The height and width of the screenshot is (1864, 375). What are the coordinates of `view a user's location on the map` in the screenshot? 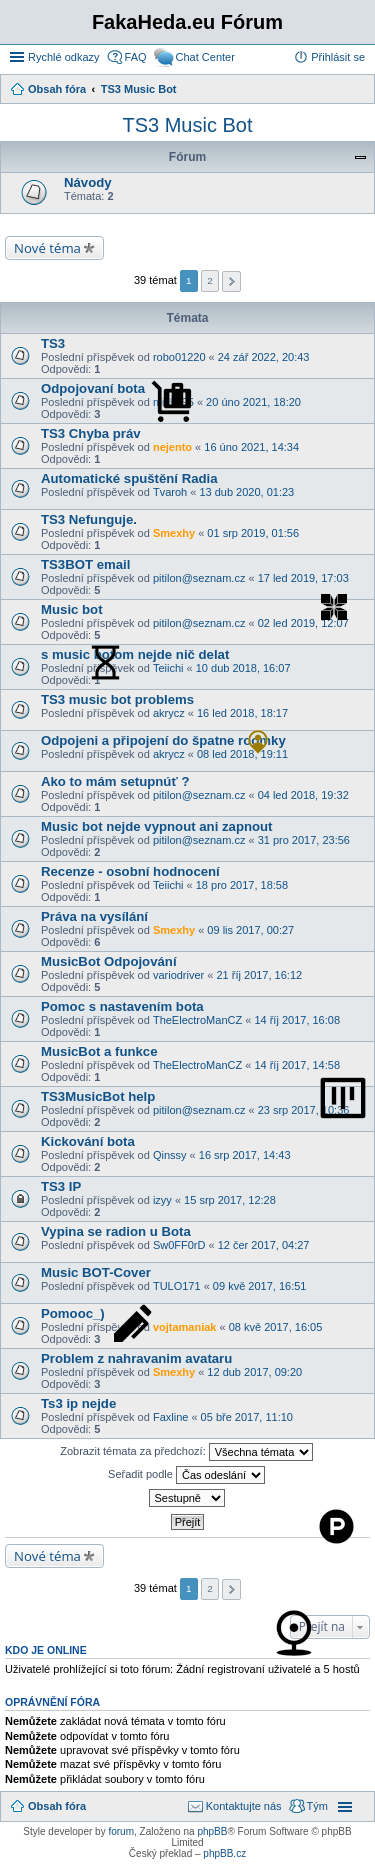 It's located at (258, 741).